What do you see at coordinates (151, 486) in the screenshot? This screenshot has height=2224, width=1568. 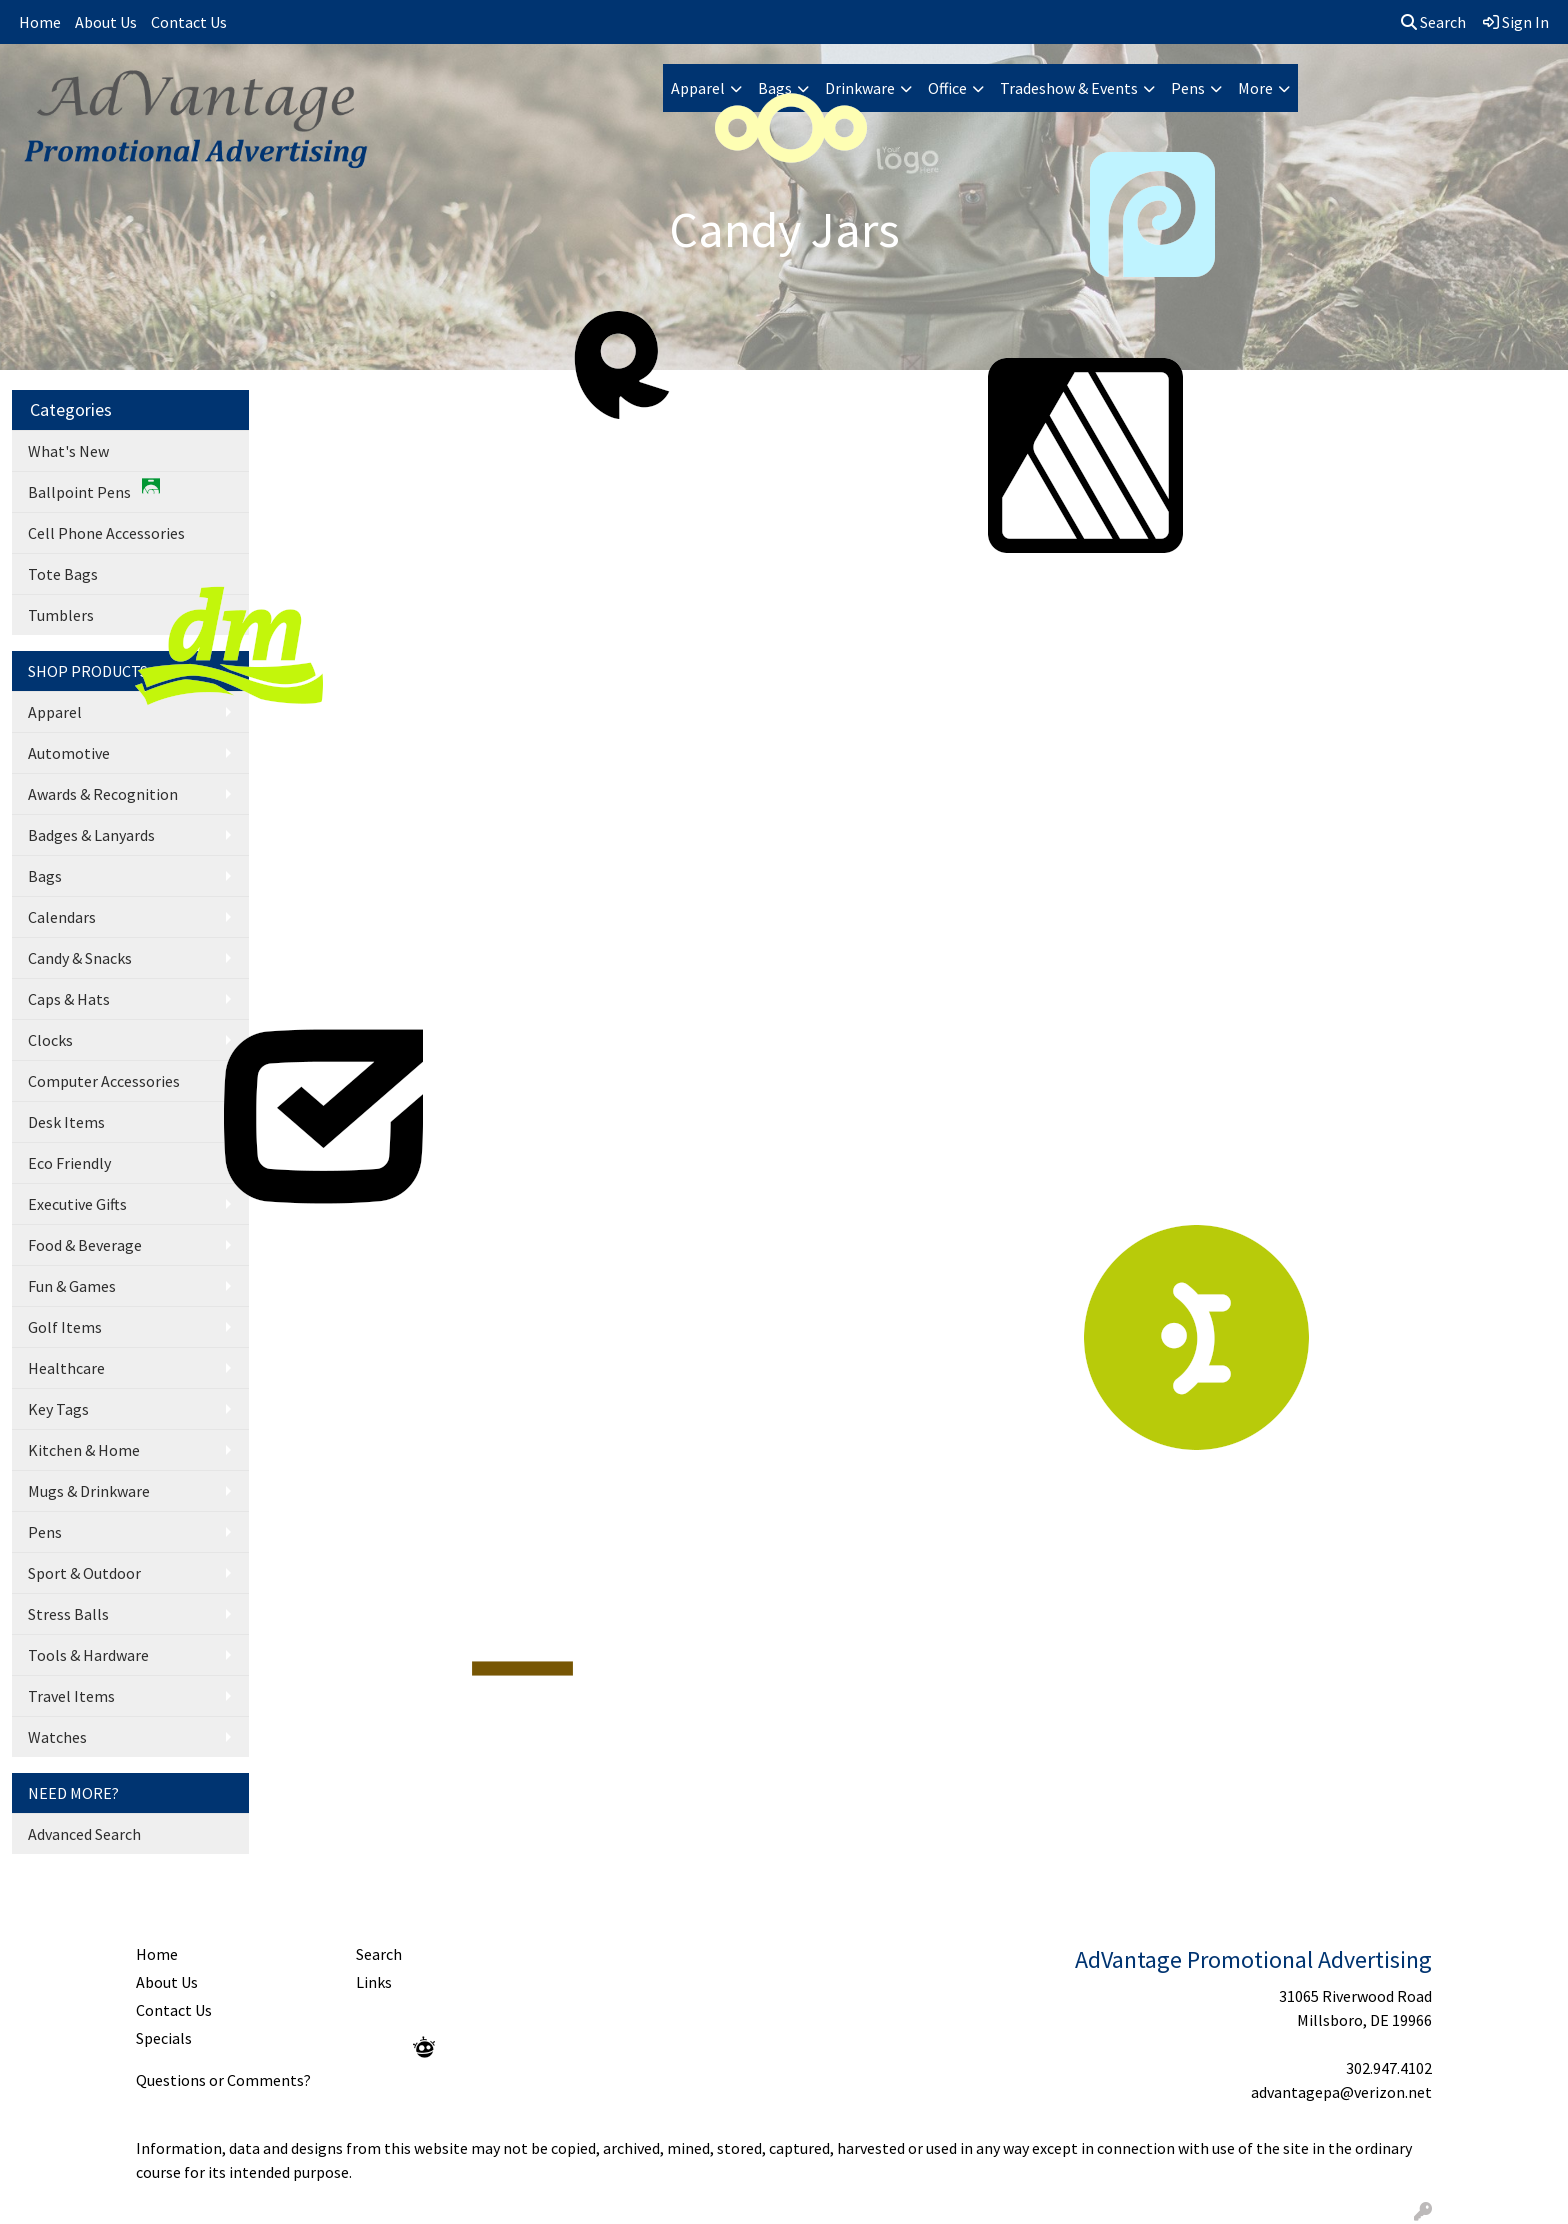 I see `open the Chrome Web Store` at bounding box center [151, 486].